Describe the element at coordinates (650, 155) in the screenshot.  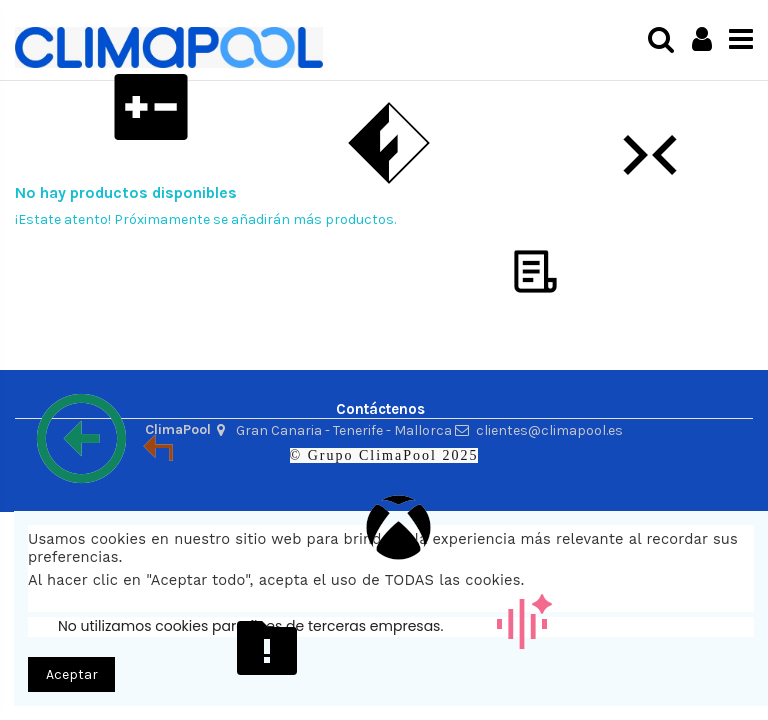
I see `collapse or contract horizontal panels` at that location.